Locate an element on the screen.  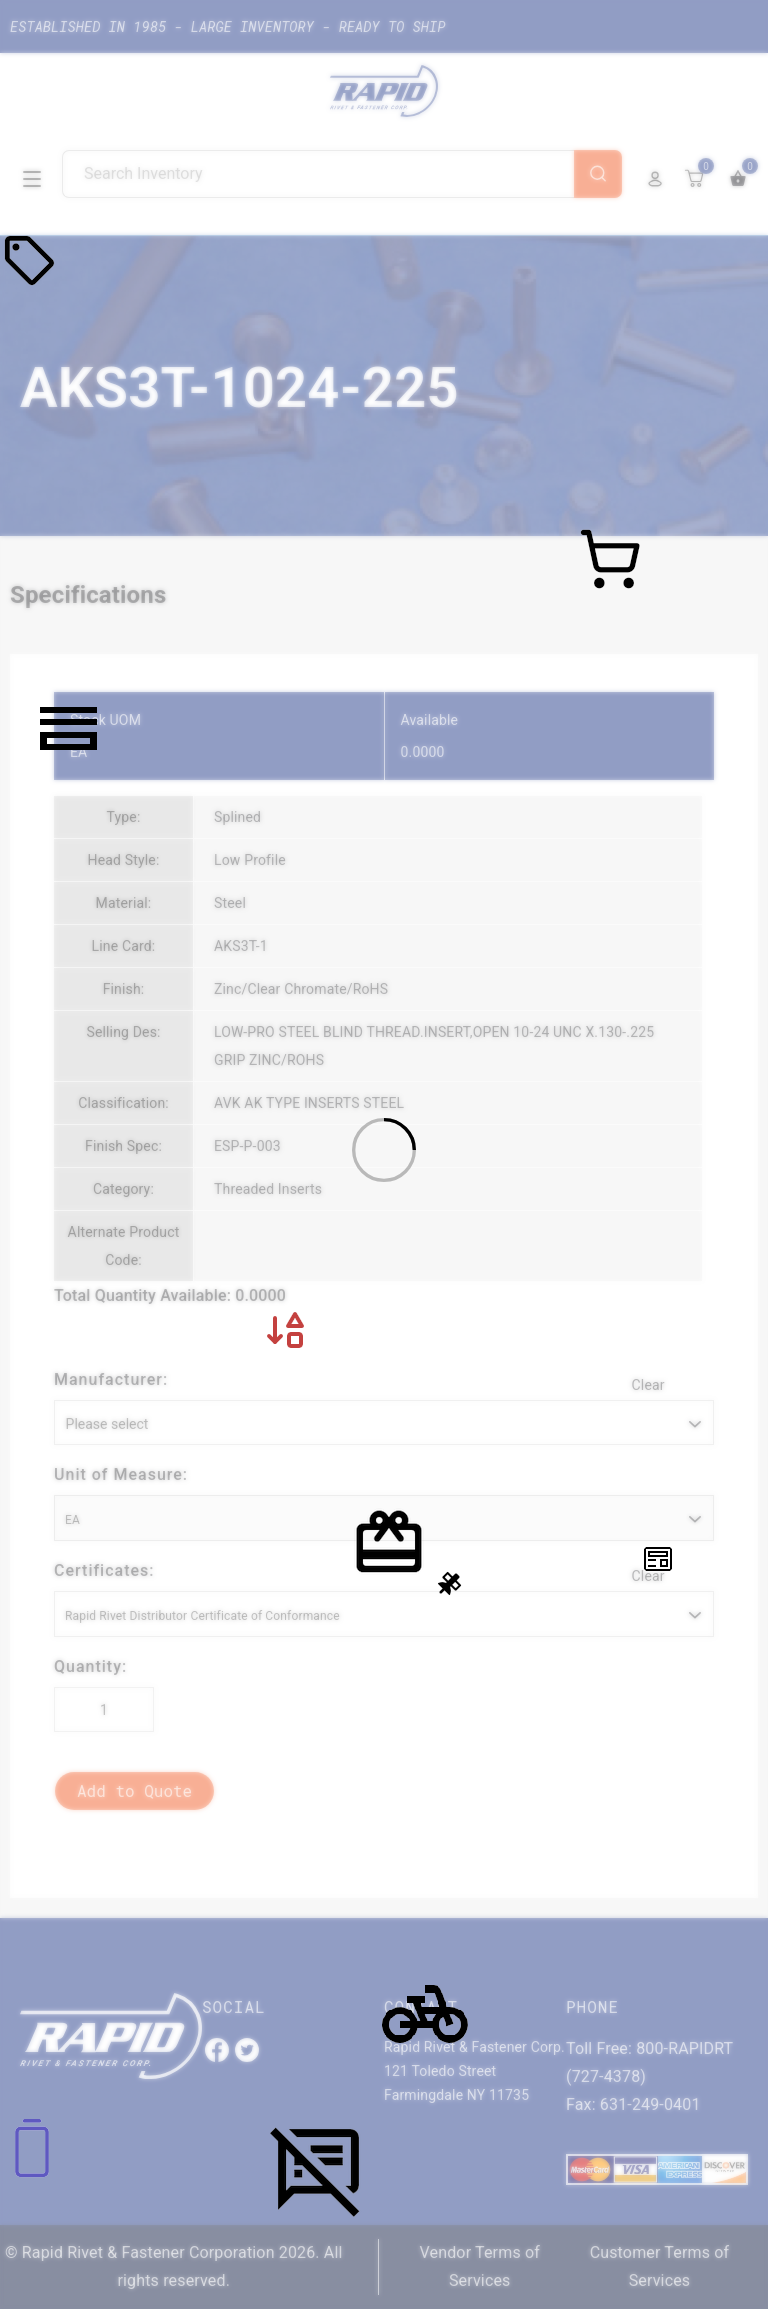
add or view tags for an item is located at coordinates (29, 260).